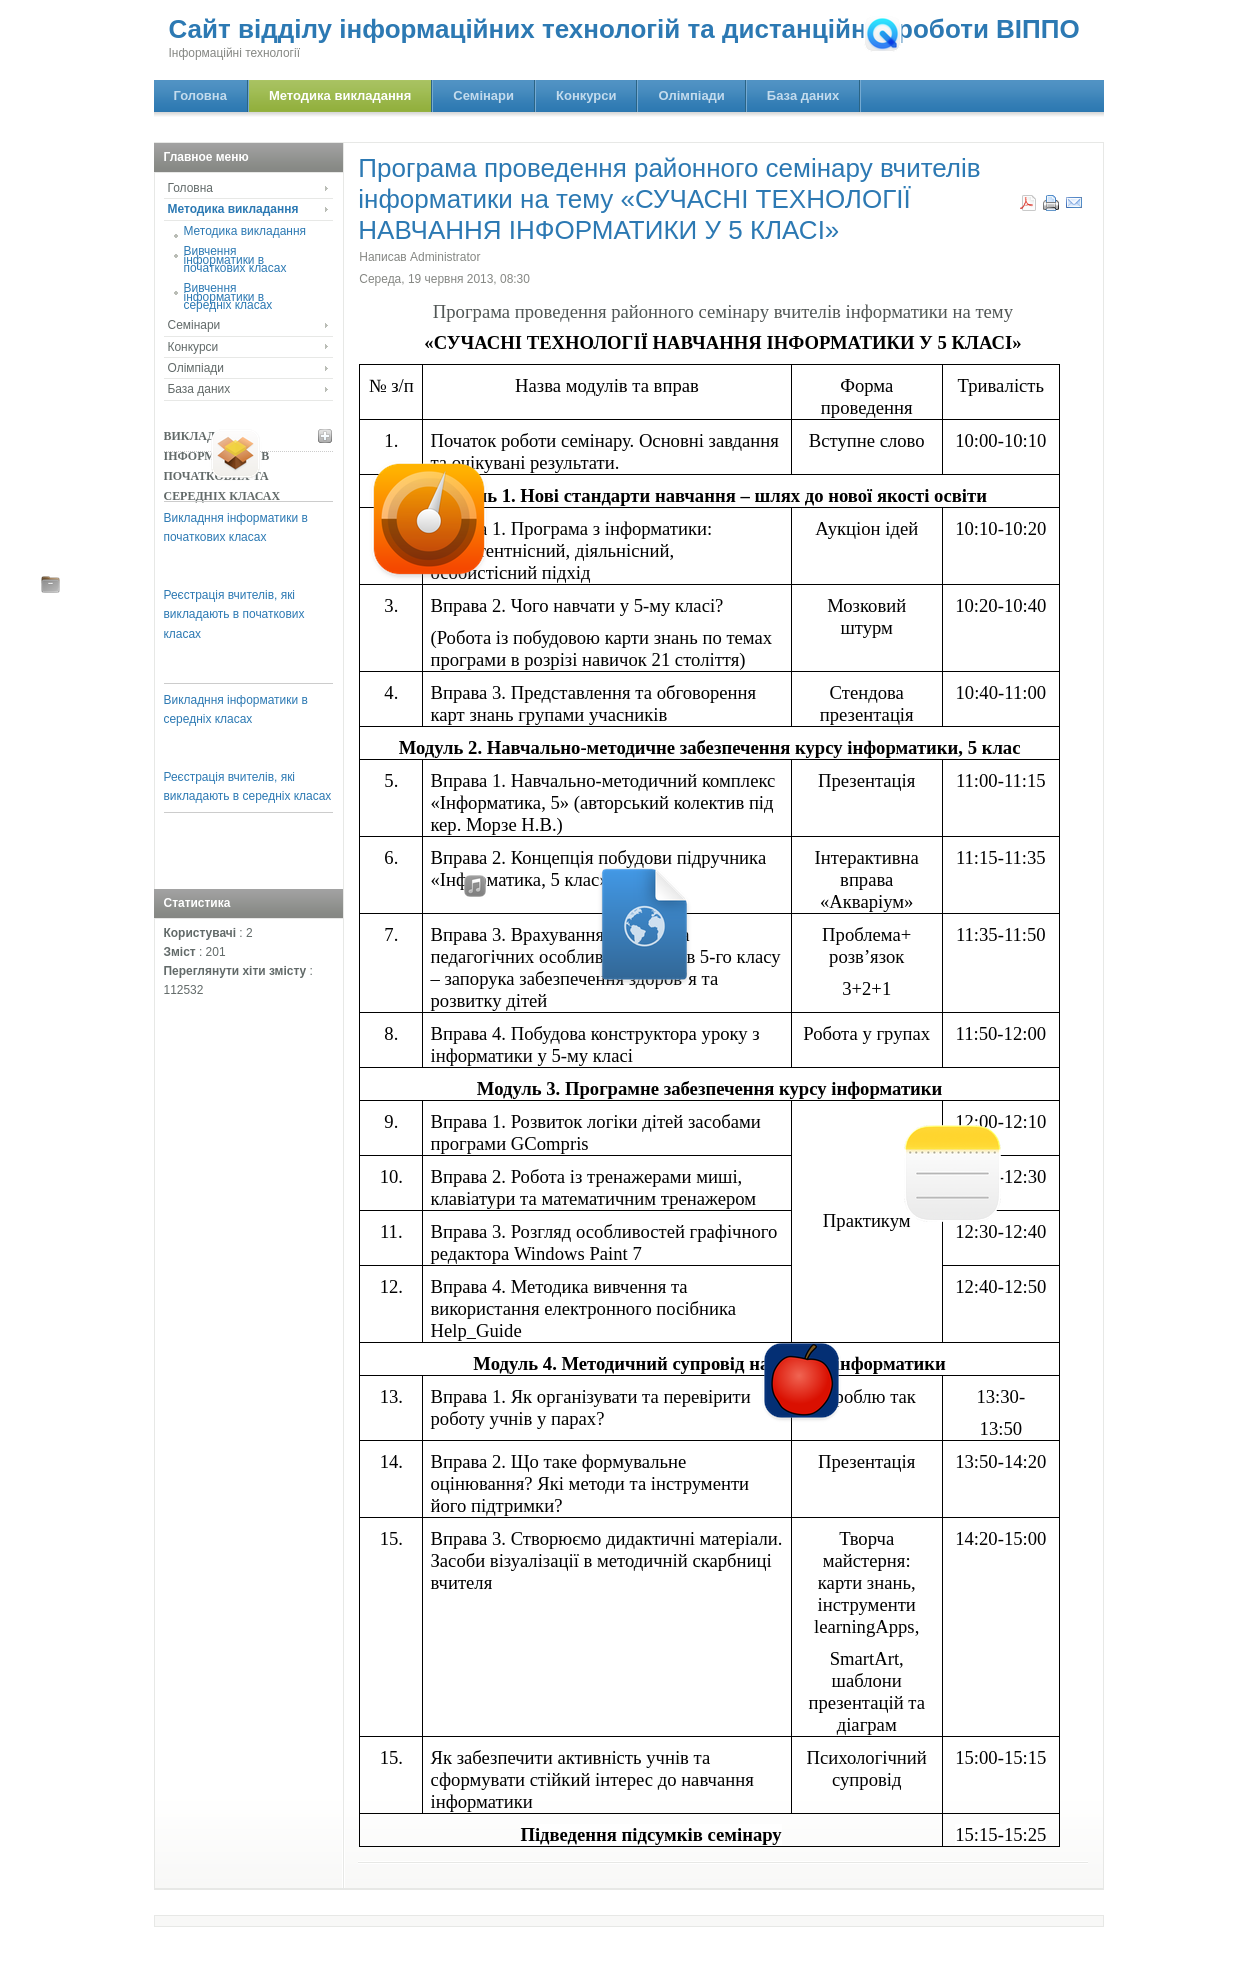 The image size is (1257, 1987). I want to click on an opendocument web template file, so click(644, 926).